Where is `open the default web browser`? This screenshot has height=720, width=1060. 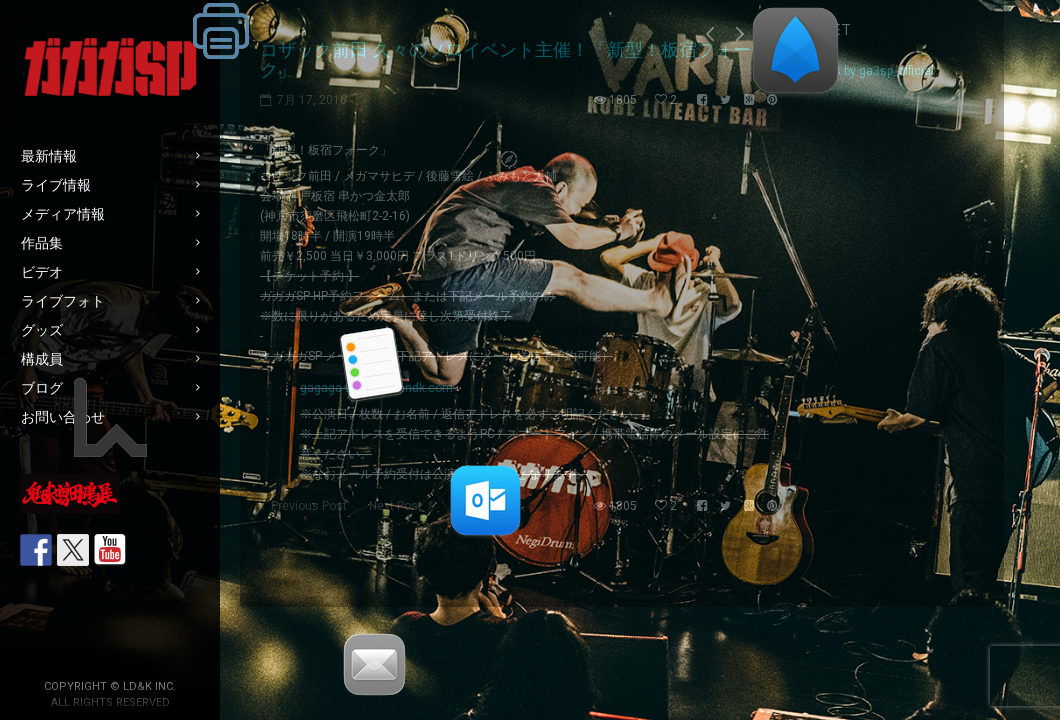 open the default web browser is located at coordinates (509, 159).